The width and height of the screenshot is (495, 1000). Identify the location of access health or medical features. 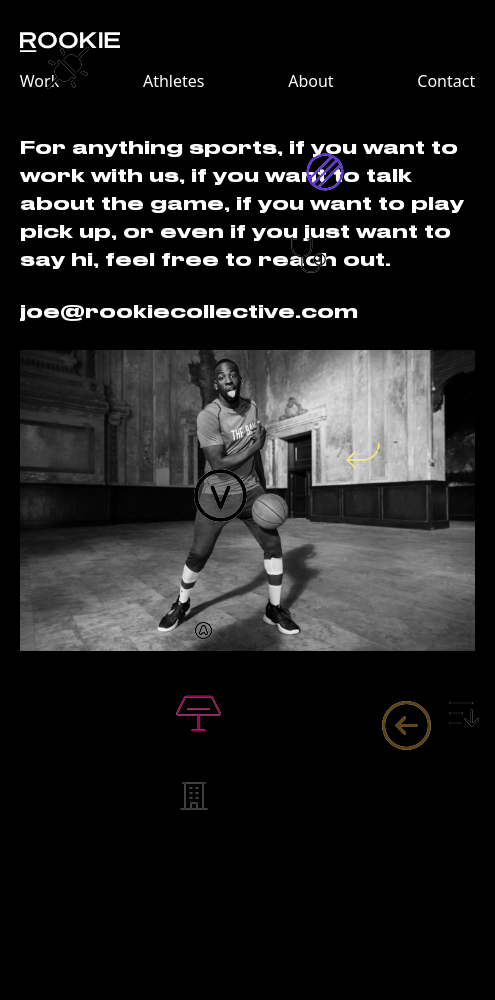
(306, 254).